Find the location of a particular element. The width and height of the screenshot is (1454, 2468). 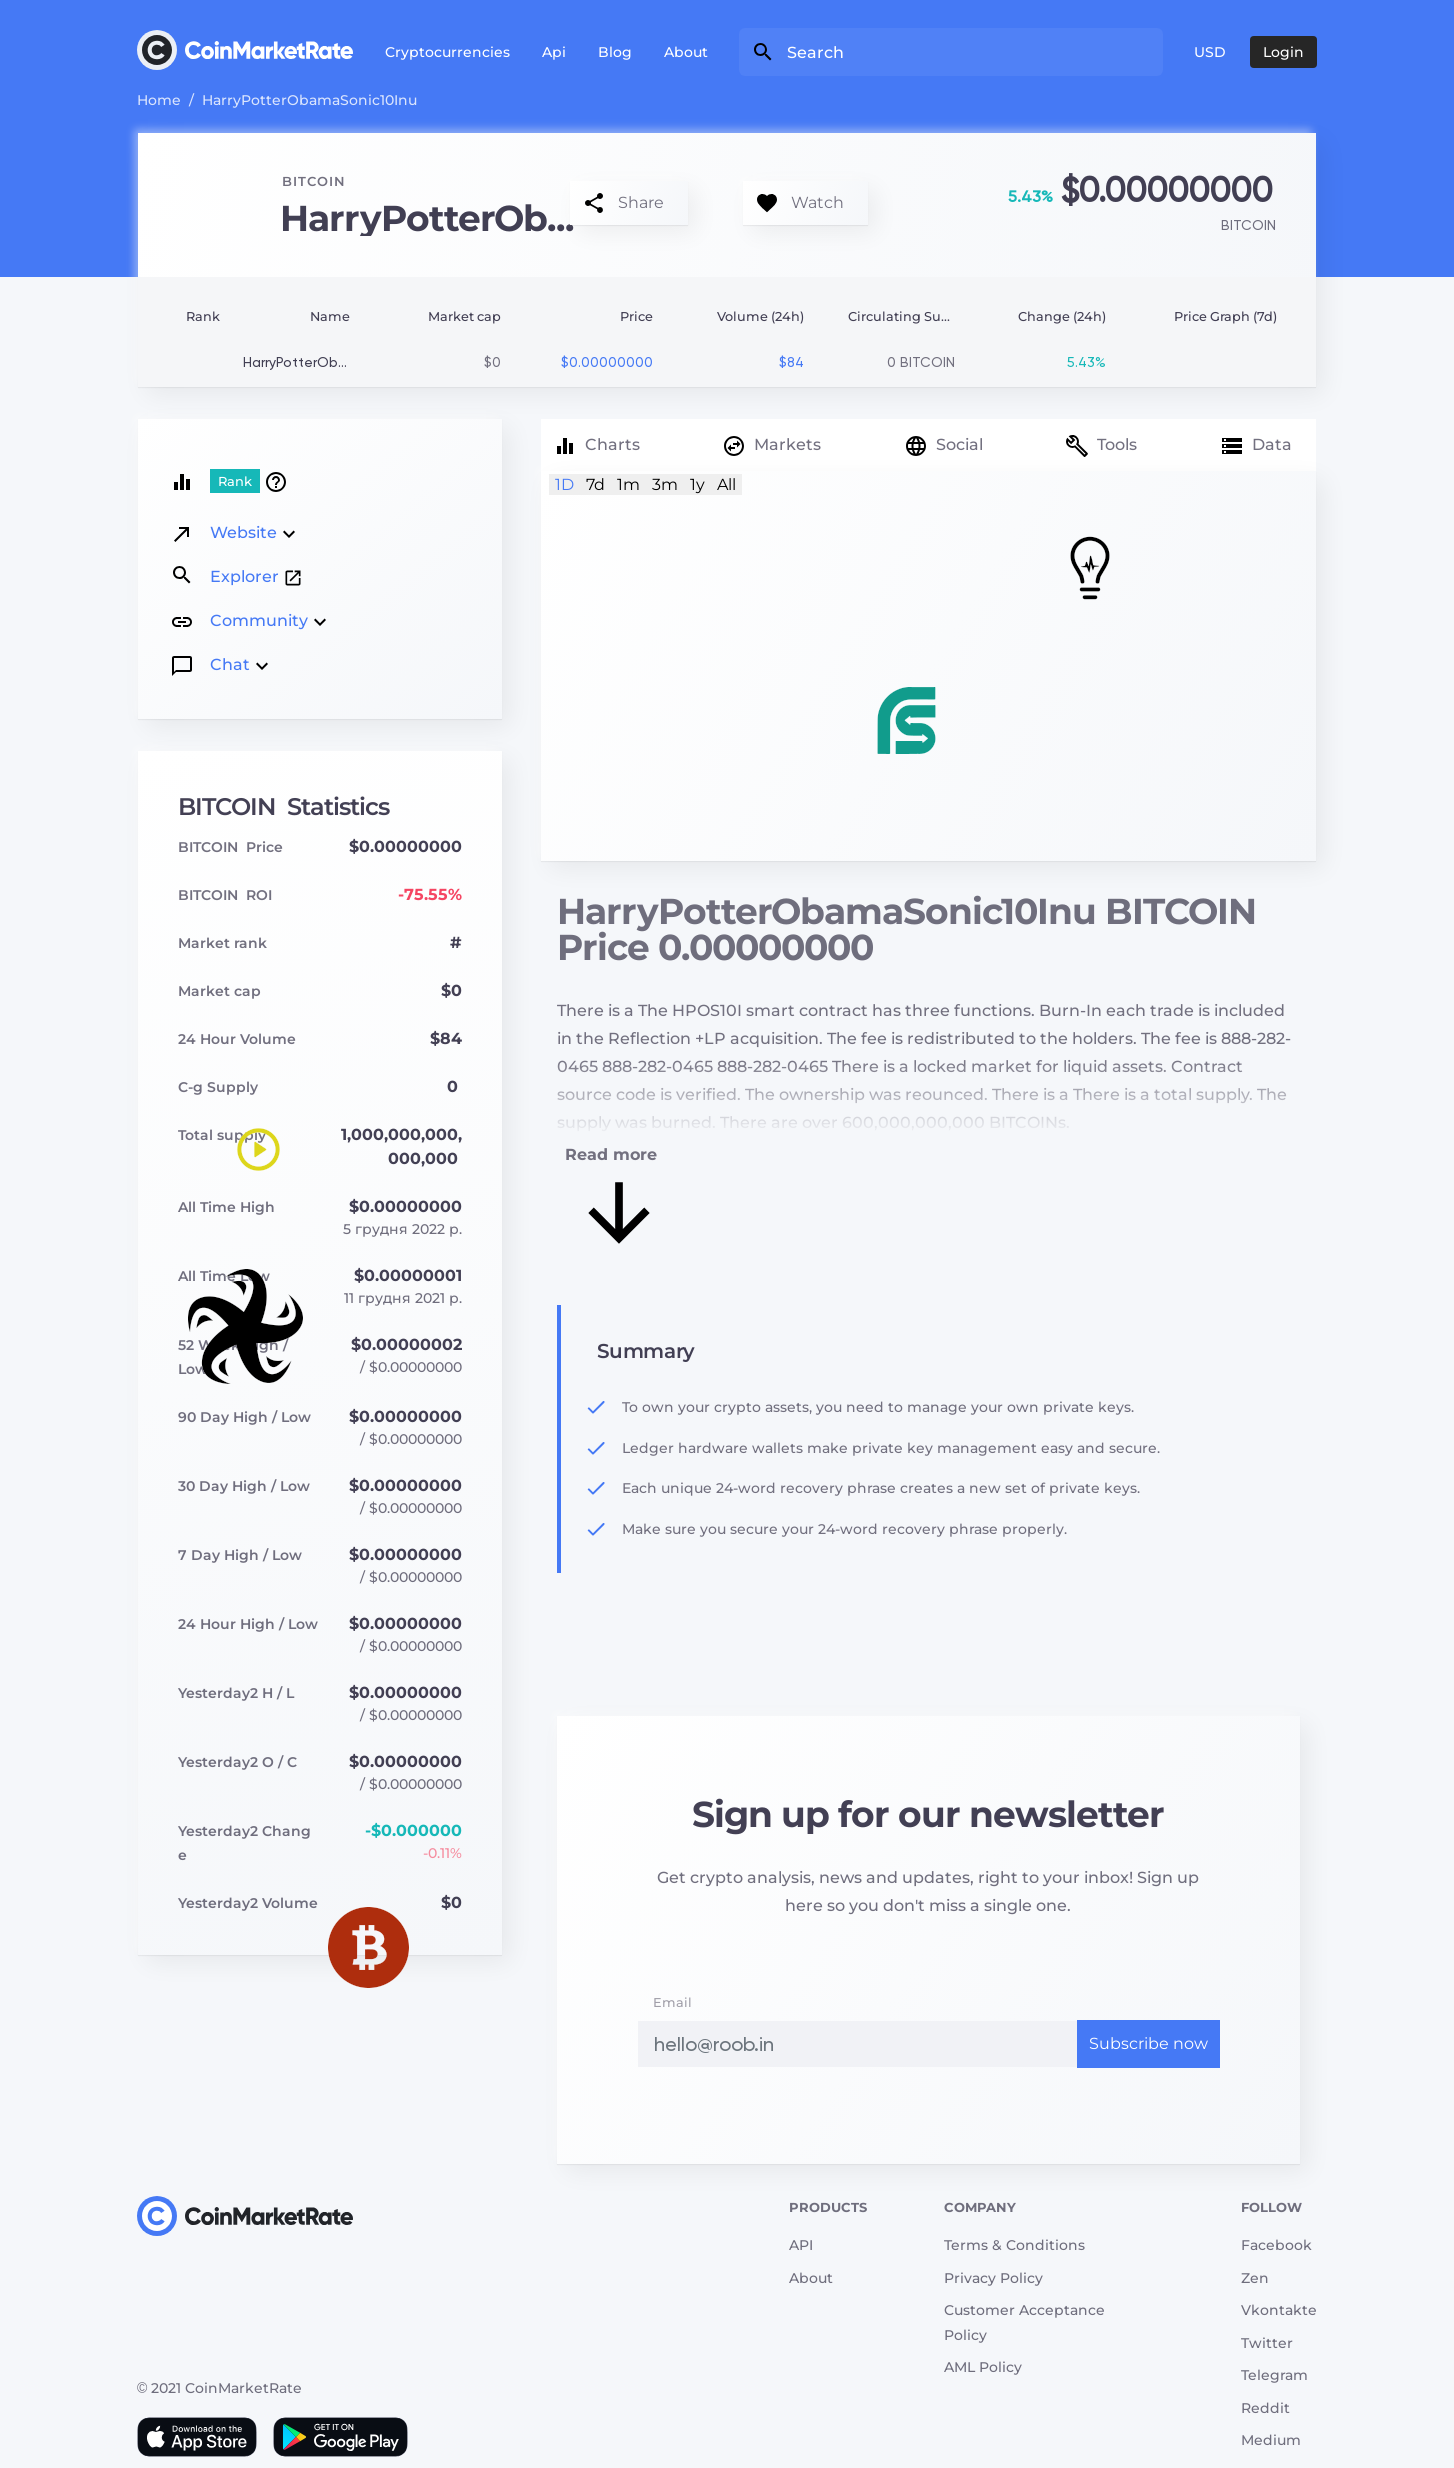

bitcoin sv cryptocurrency logo is located at coordinates (368, 1947).